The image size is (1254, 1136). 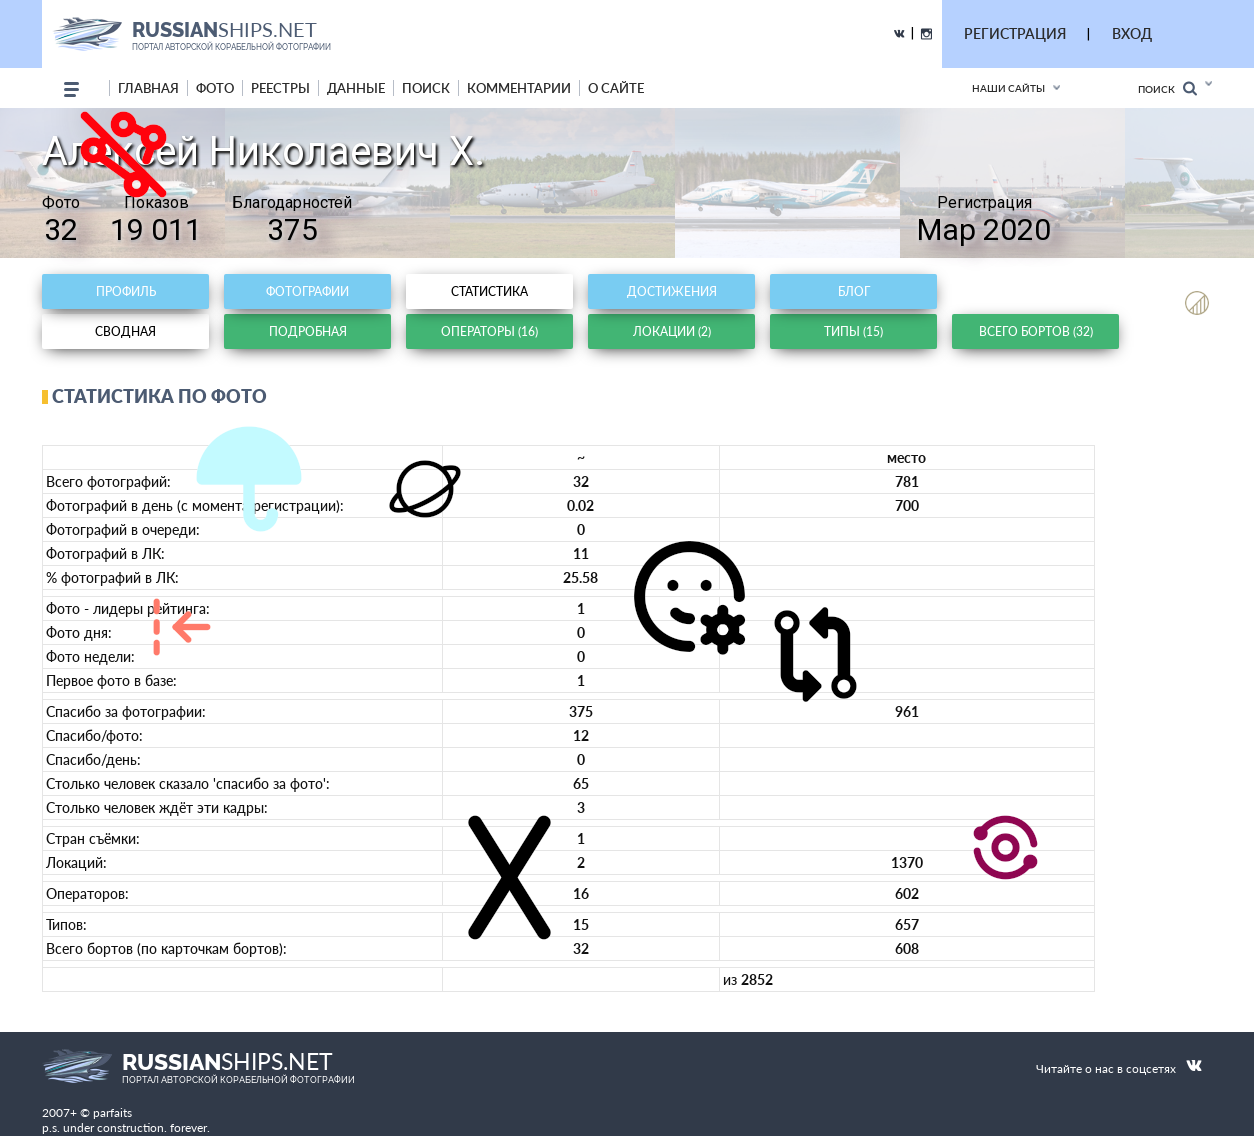 I want to click on disable polygon drawing tool, so click(x=123, y=154).